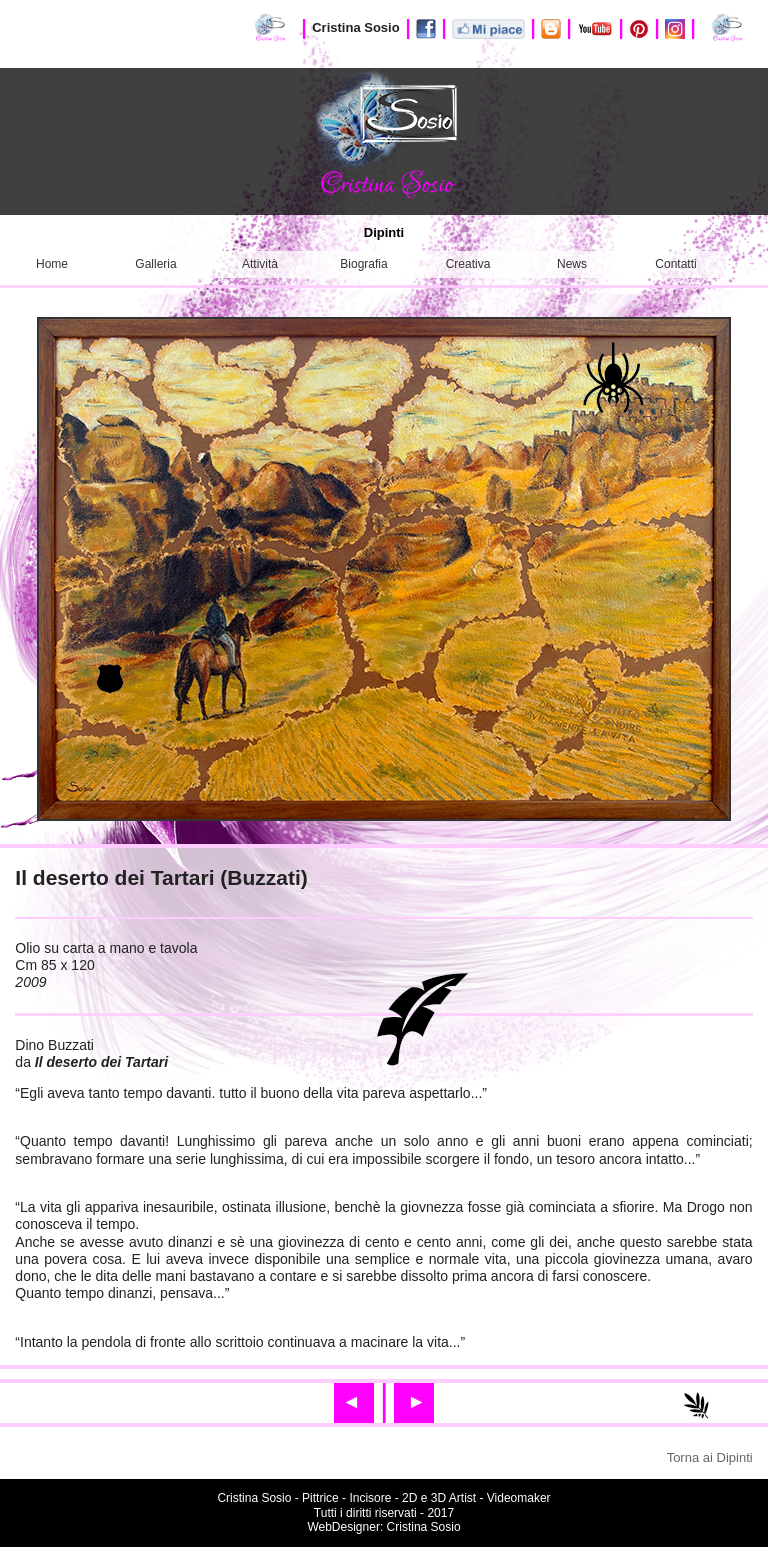 The image size is (768, 1547). Describe the element at coordinates (110, 679) in the screenshot. I see `view law enforcement or security features` at that location.